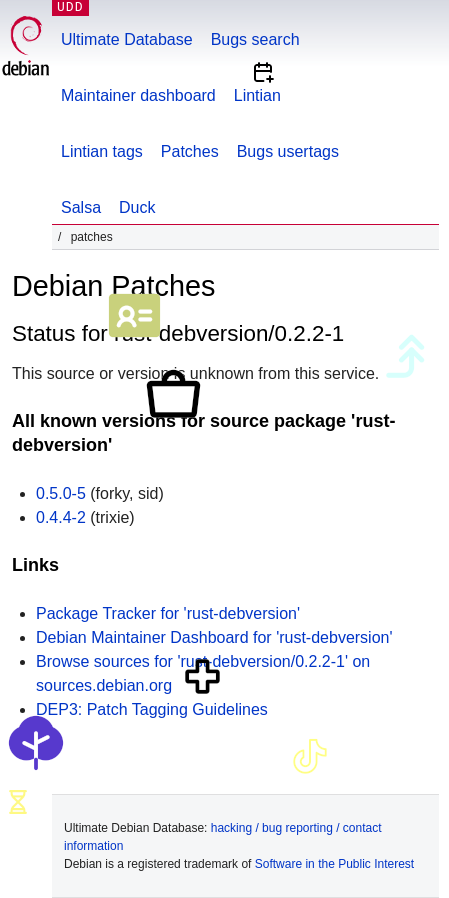 The height and width of the screenshot is (898, 449). I want to click on open the TikTok app, so click(310, 757).